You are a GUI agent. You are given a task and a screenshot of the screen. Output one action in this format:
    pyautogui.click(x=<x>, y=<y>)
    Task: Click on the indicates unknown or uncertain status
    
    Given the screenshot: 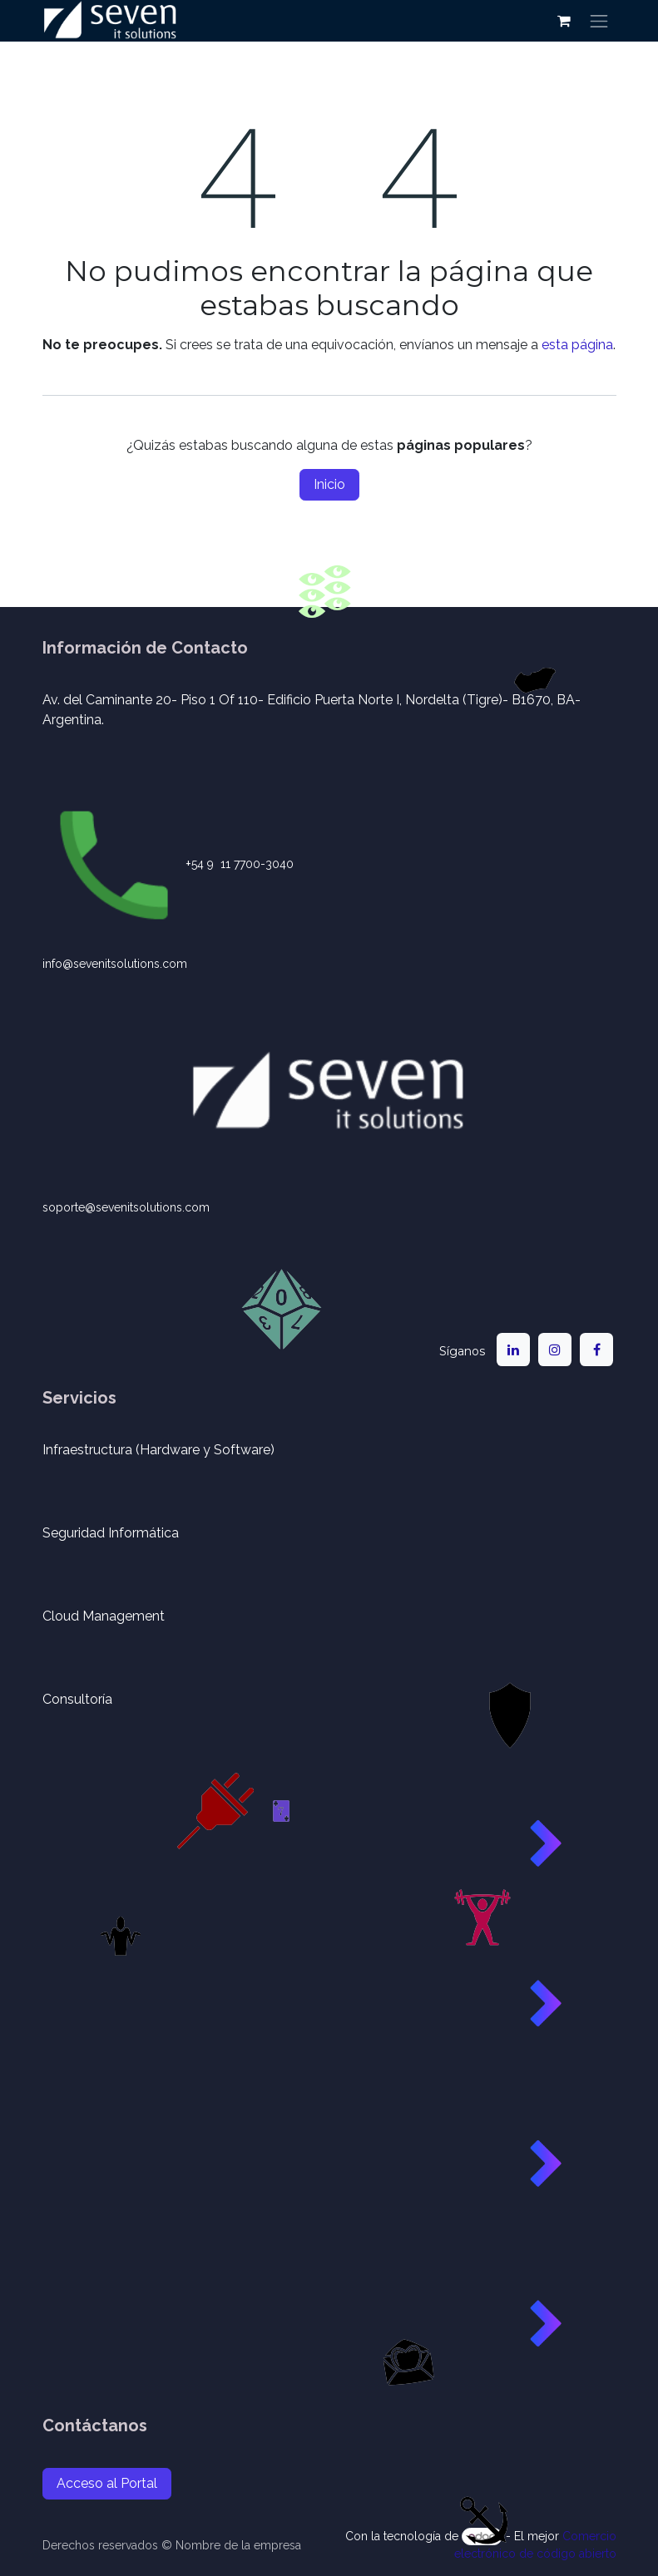 What is the action you would take?
    pyautogui.click(x=121, y=1936)
    